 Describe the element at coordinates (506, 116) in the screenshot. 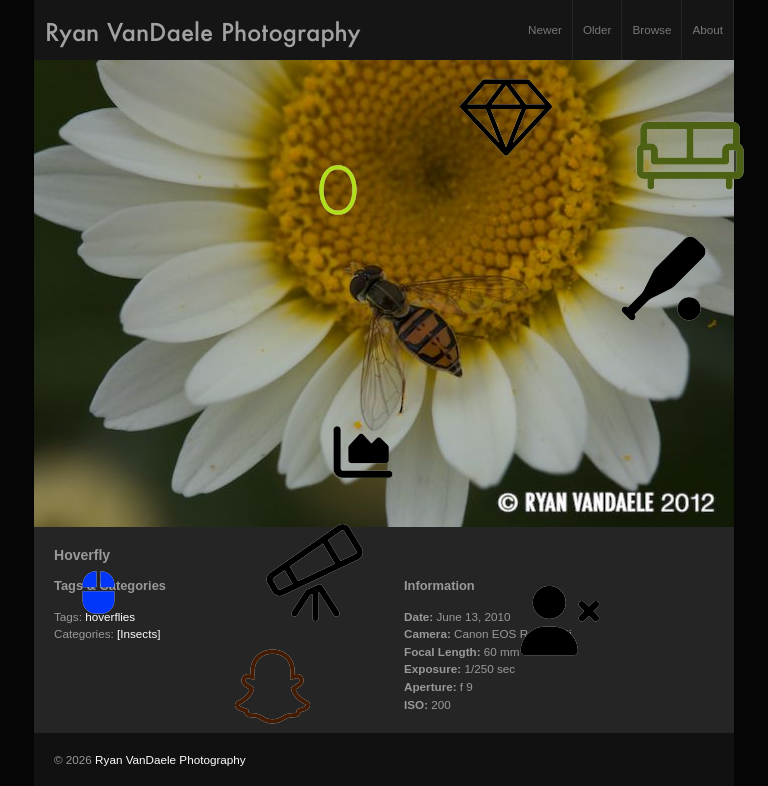

I see `open Sketch design application` at that location.